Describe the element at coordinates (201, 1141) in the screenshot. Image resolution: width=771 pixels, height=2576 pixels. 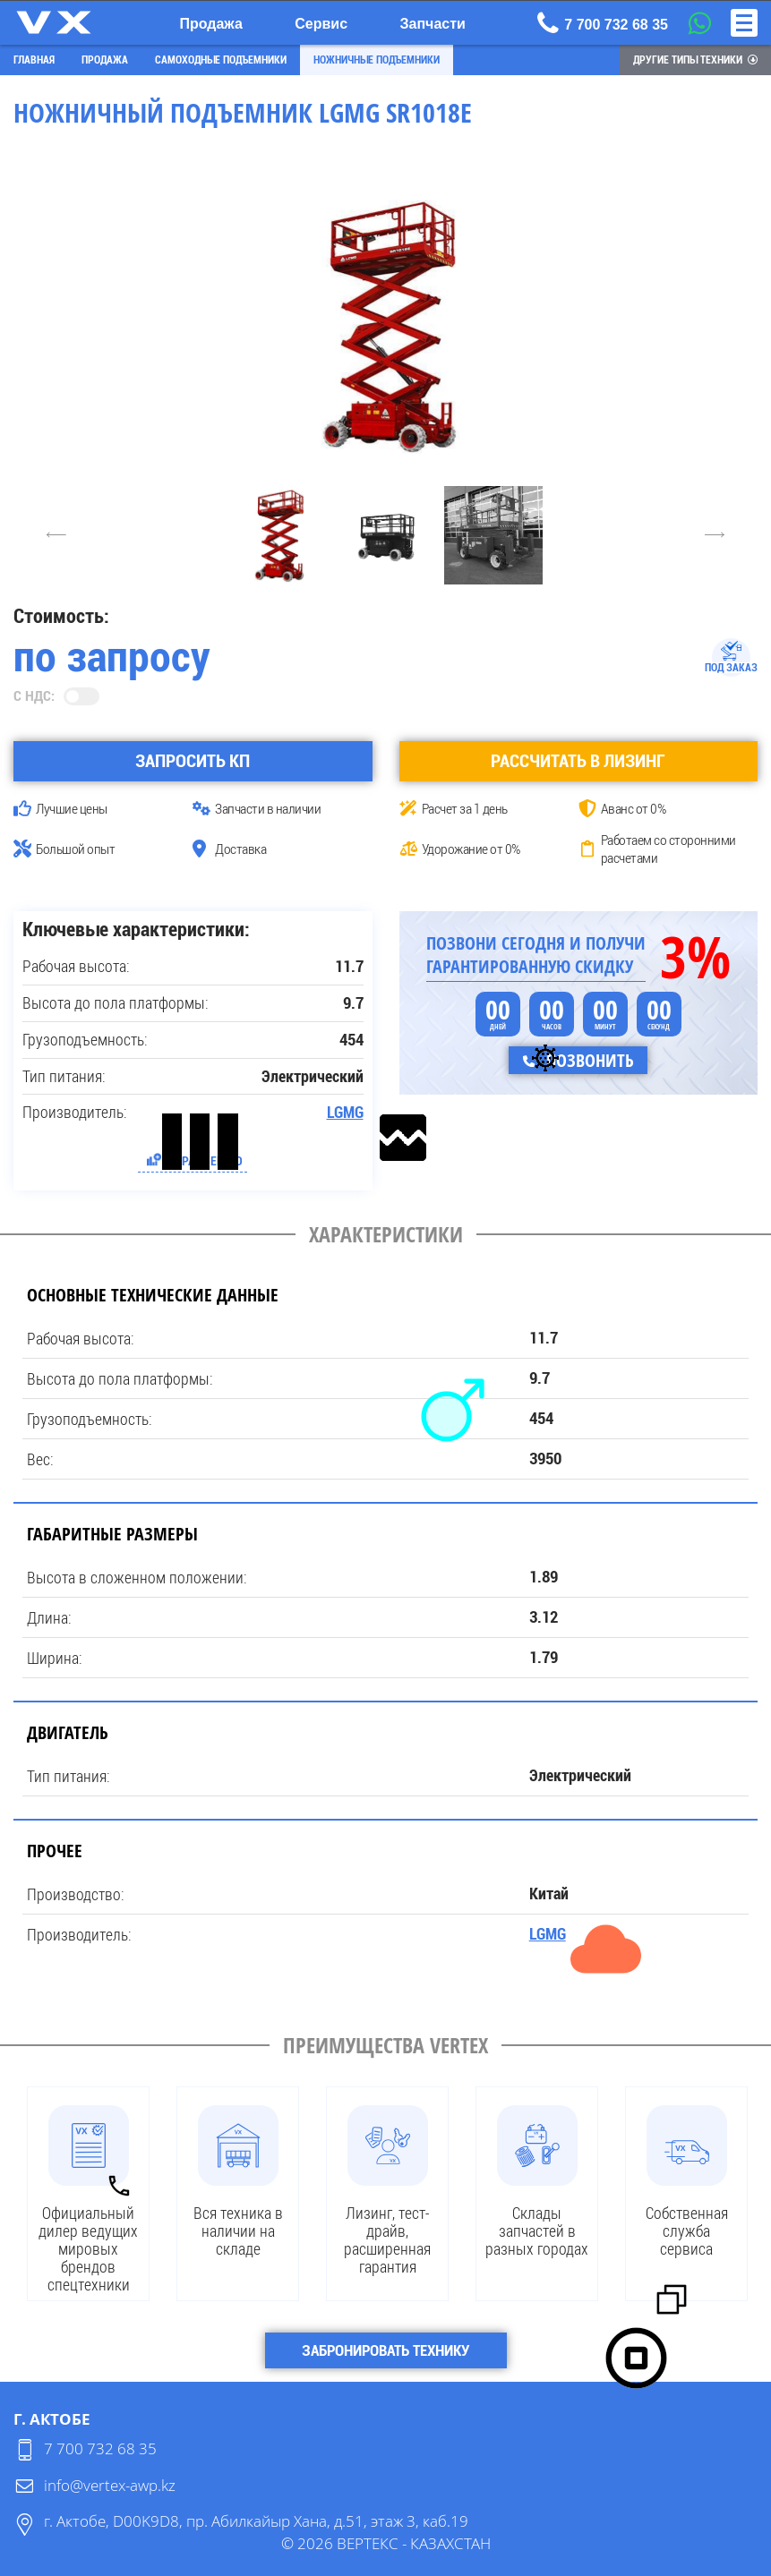
I see `switch to week view in calendar` at that location.